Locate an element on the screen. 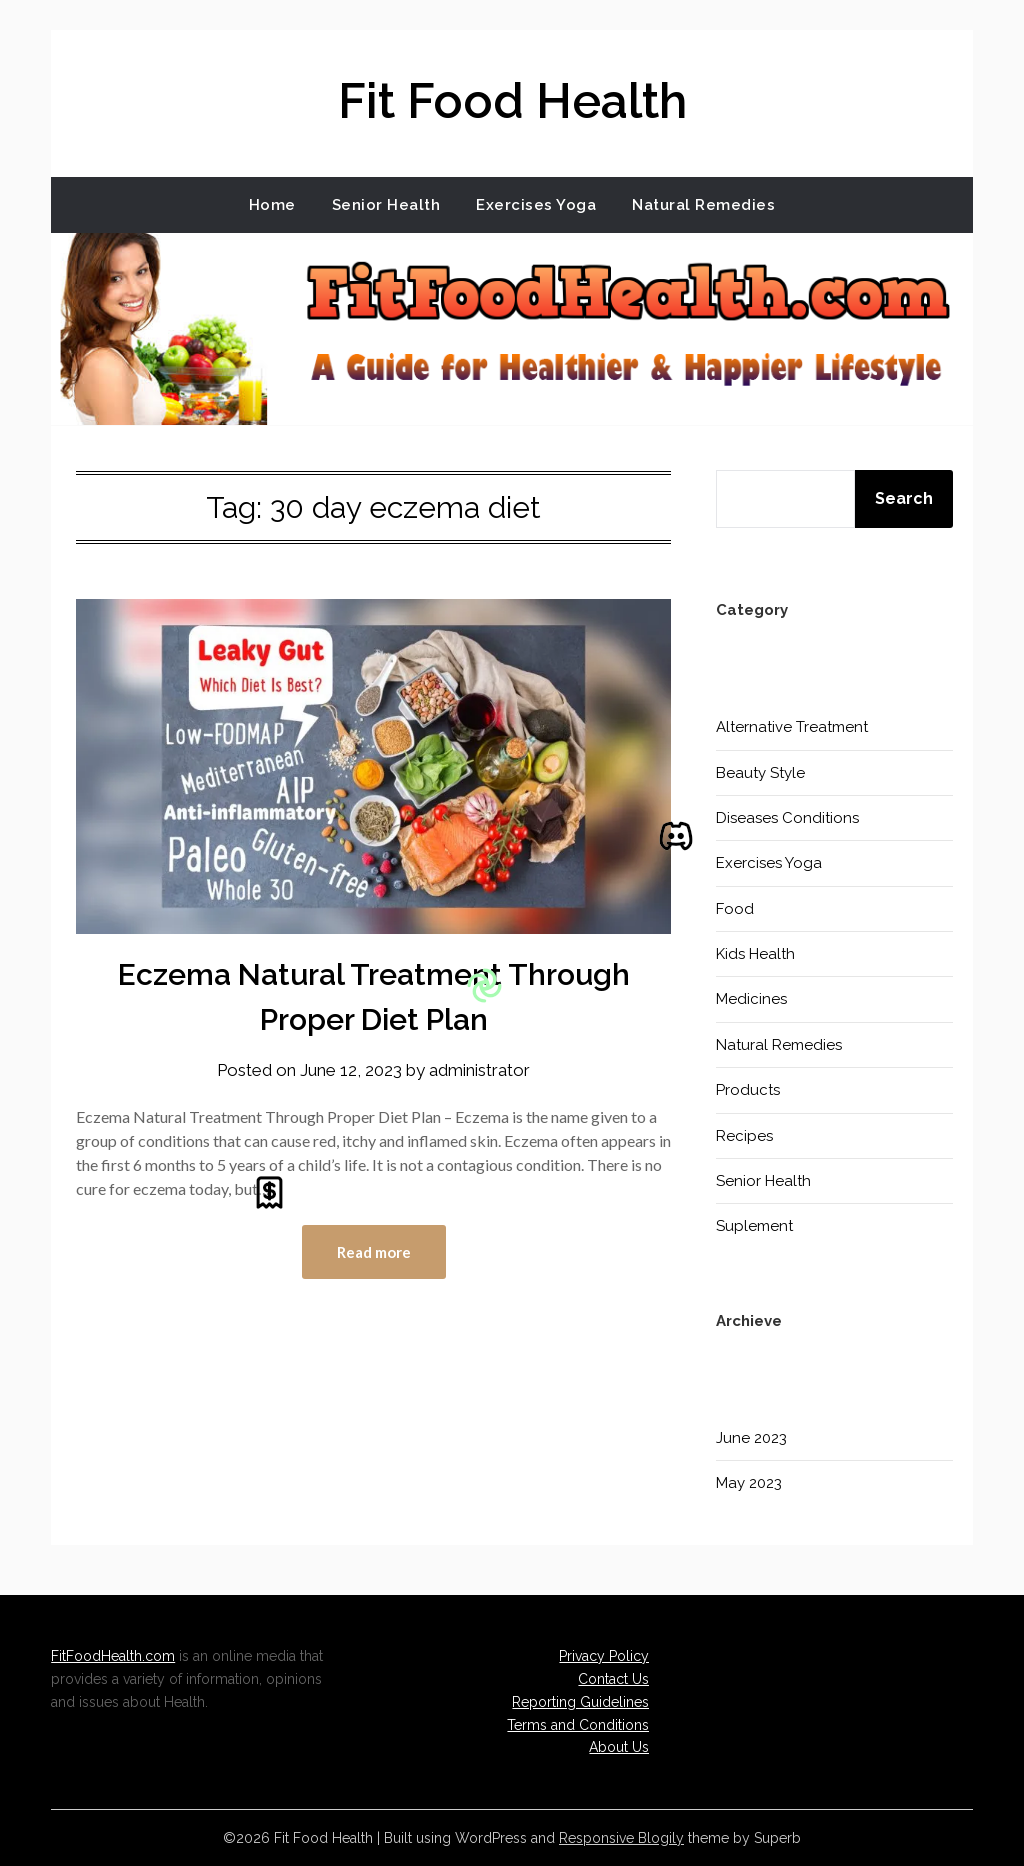 The image size is (1024, 1866). open Discord is located at coordinates (676, 836).